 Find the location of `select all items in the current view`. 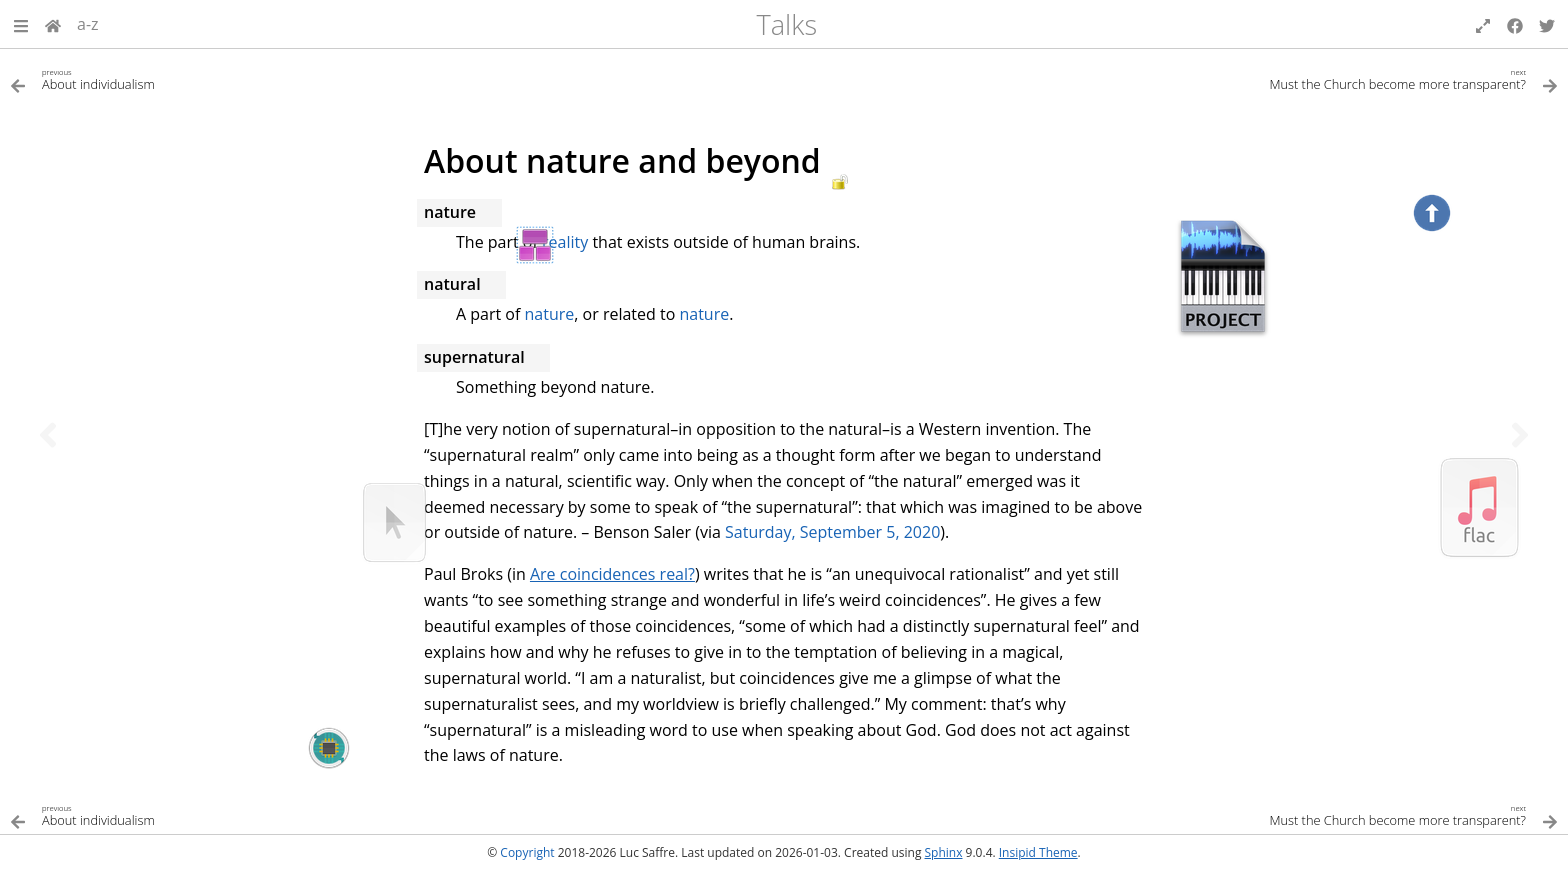

select all items in the current view is located at coordinates (535, 245).